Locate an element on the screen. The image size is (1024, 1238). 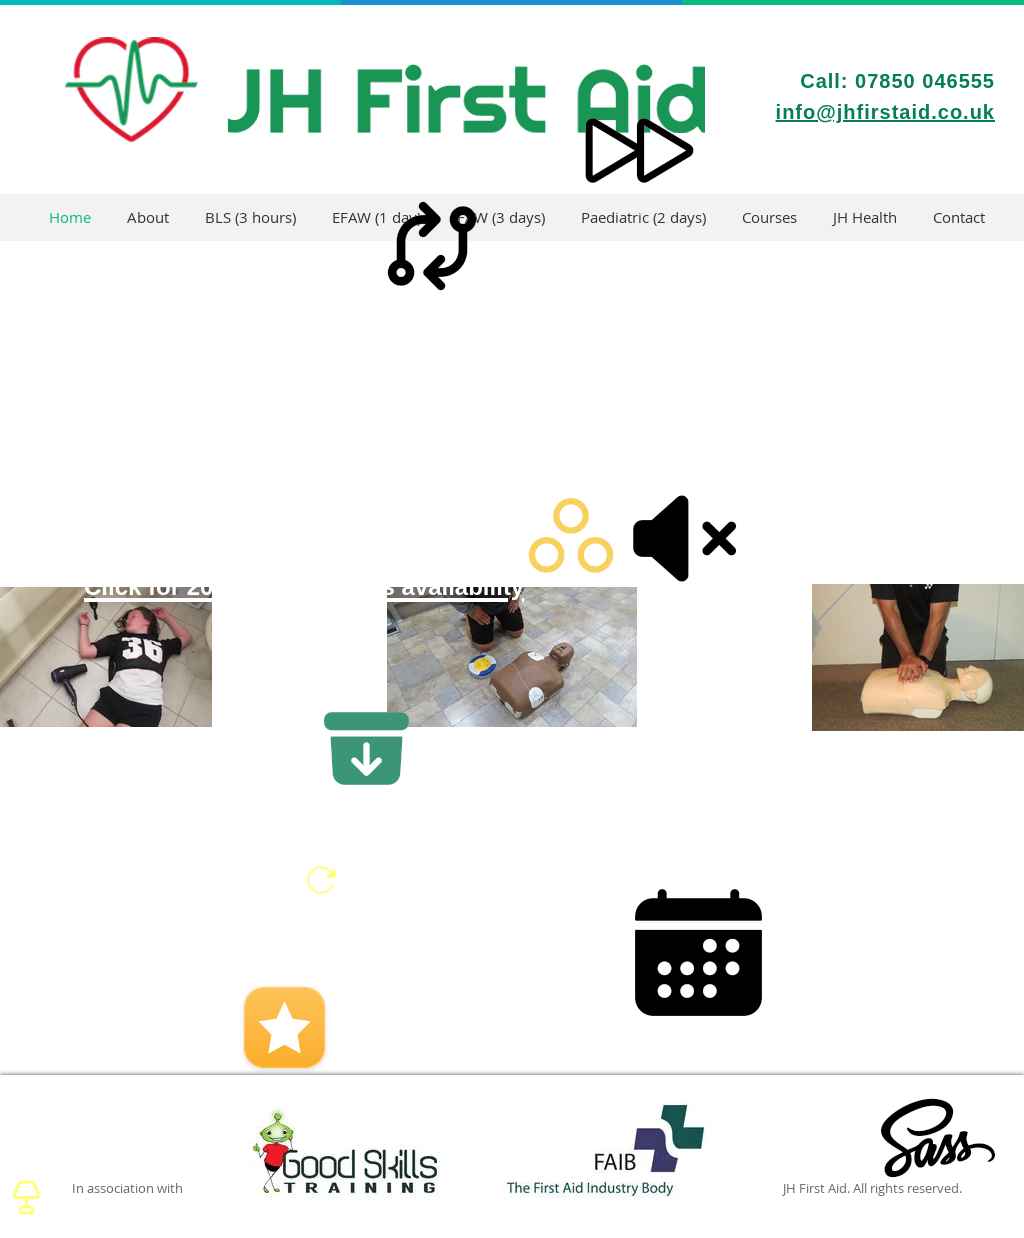
group or cluster related items is located at coordinates (571, 537).